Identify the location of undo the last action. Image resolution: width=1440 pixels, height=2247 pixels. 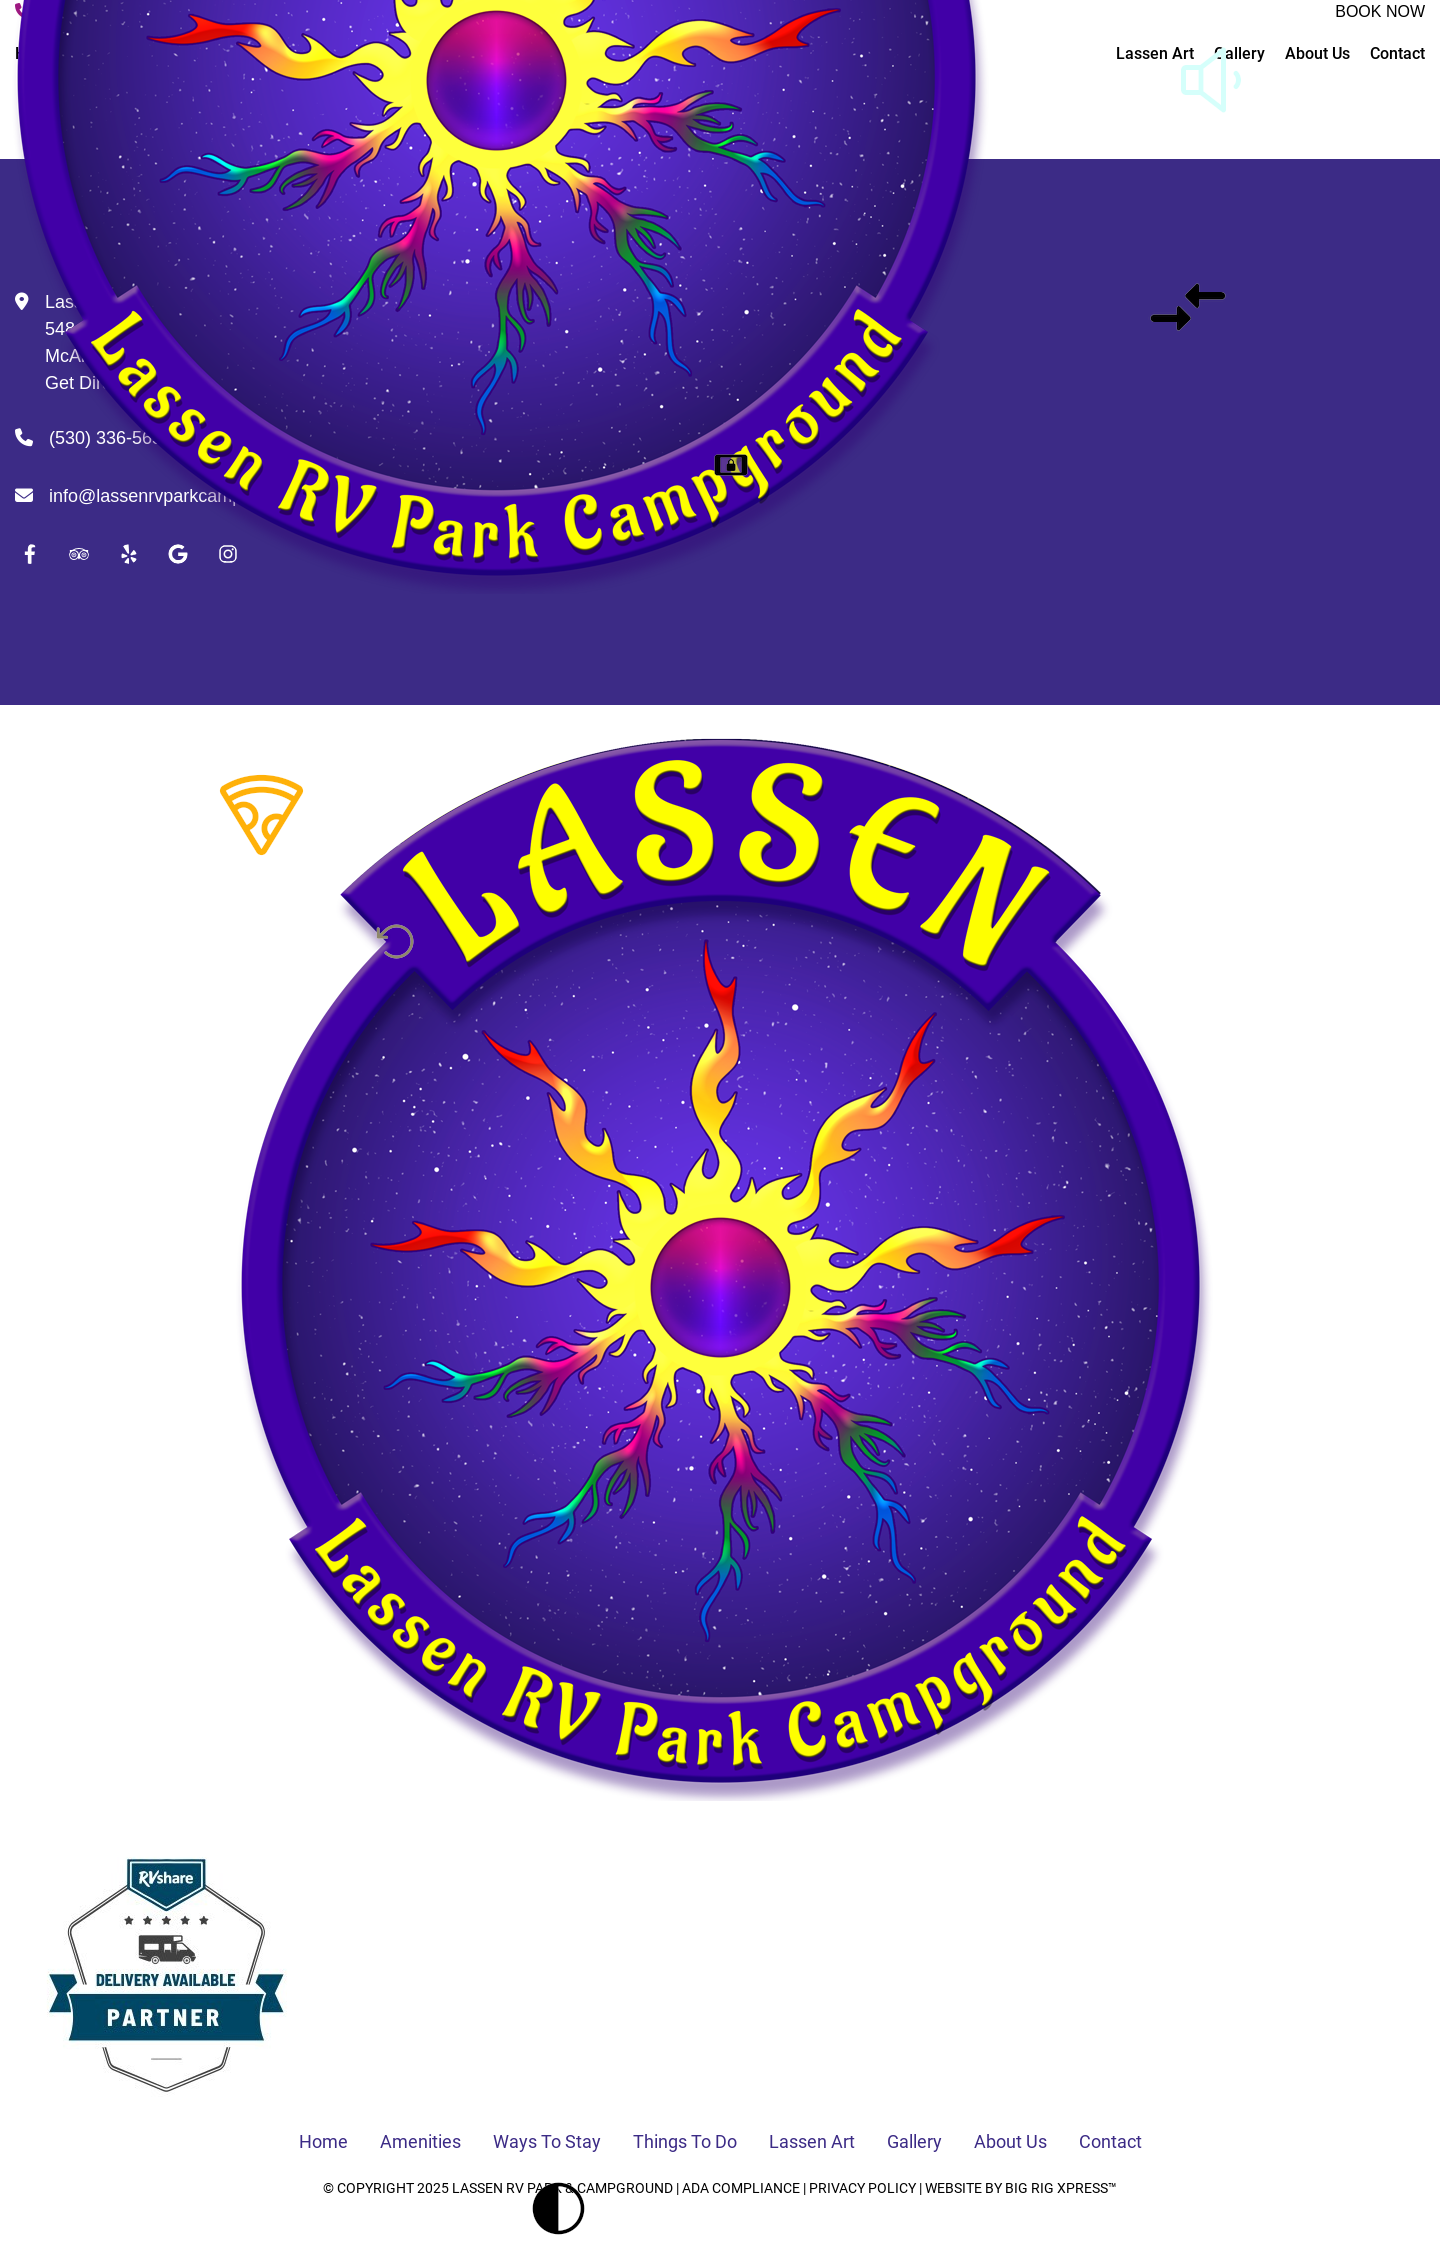
(396, 941).